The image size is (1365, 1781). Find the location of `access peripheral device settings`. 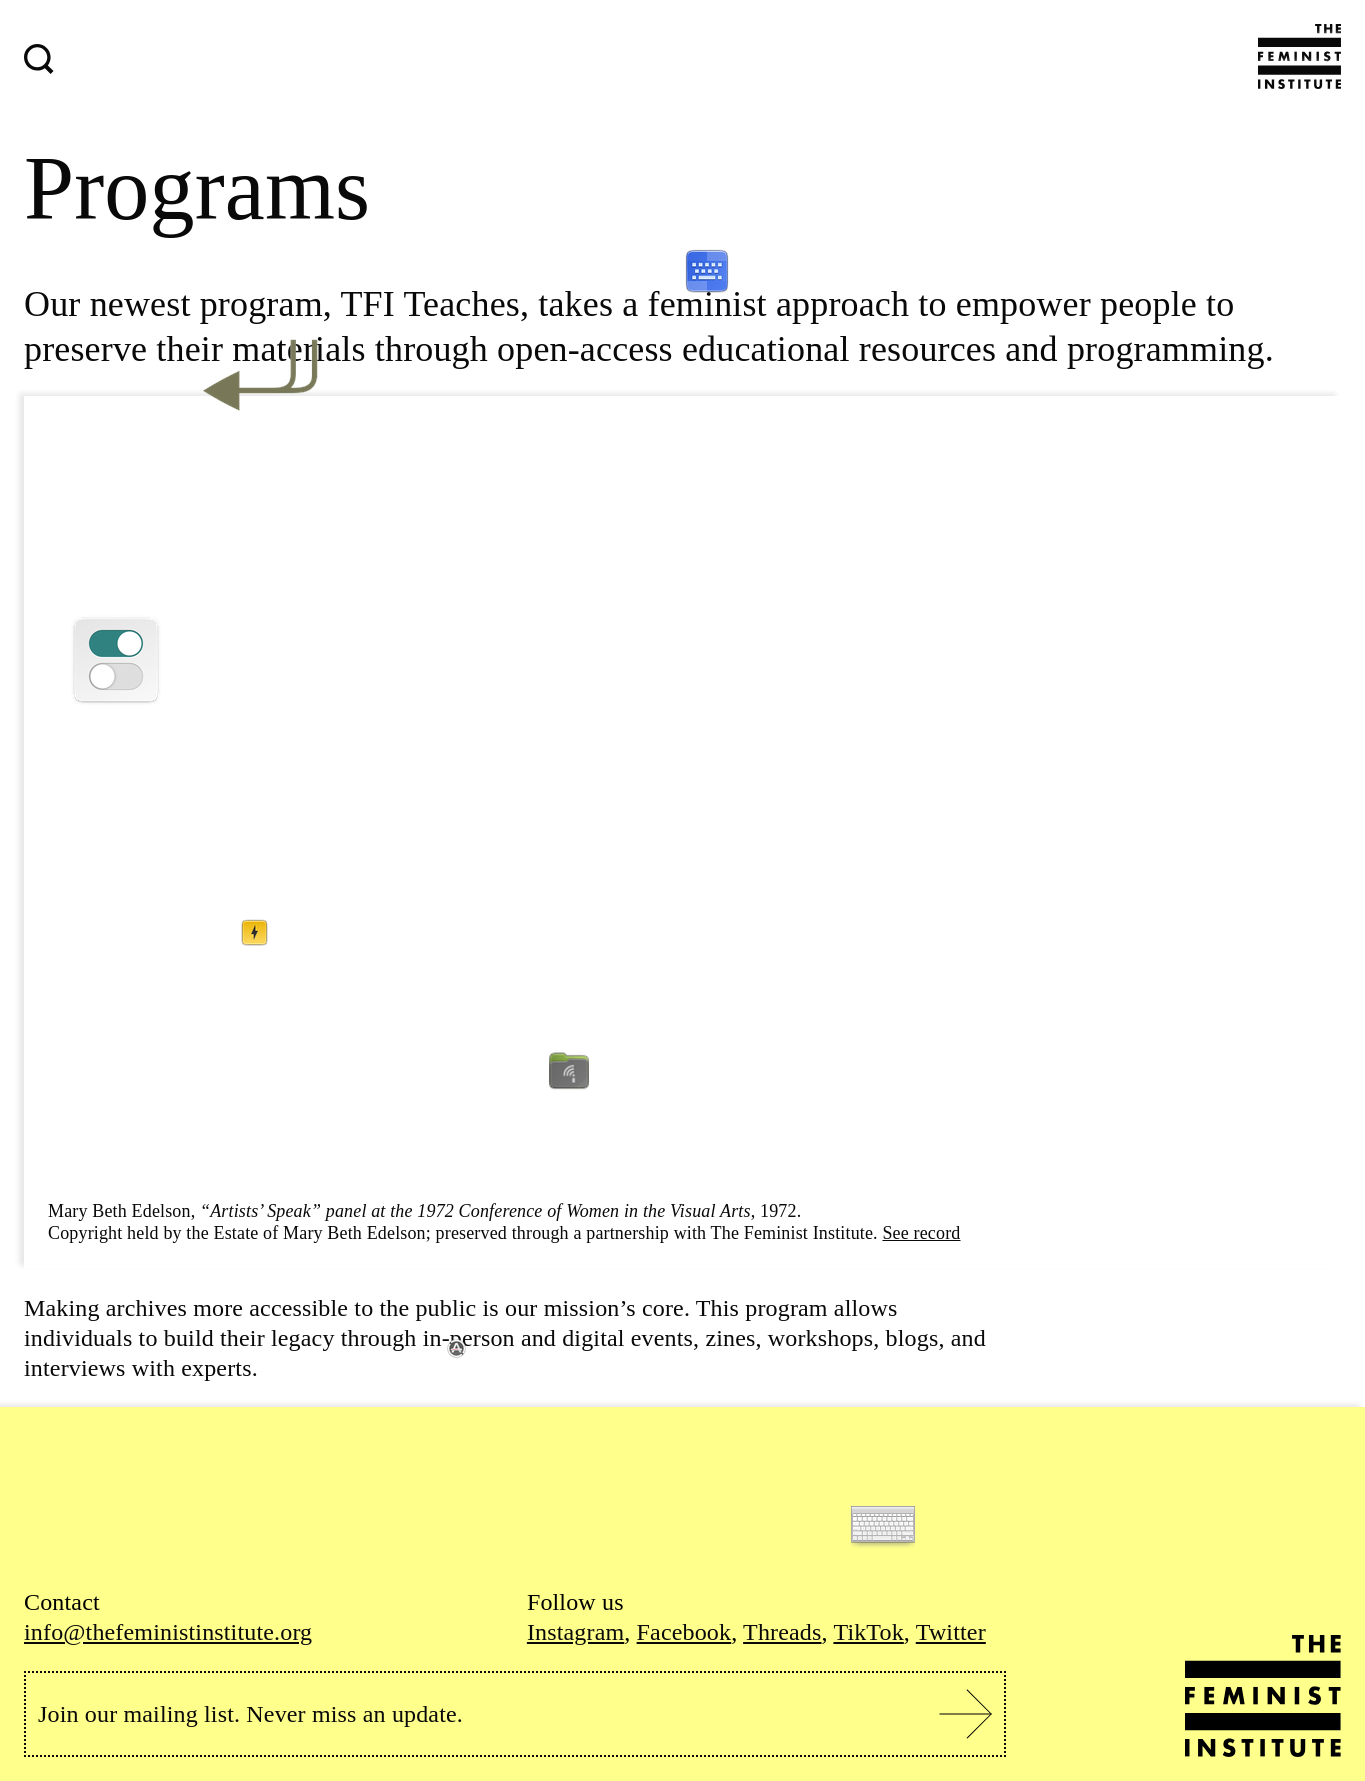

access peripheral device settings is located at coordinates (707, 271).